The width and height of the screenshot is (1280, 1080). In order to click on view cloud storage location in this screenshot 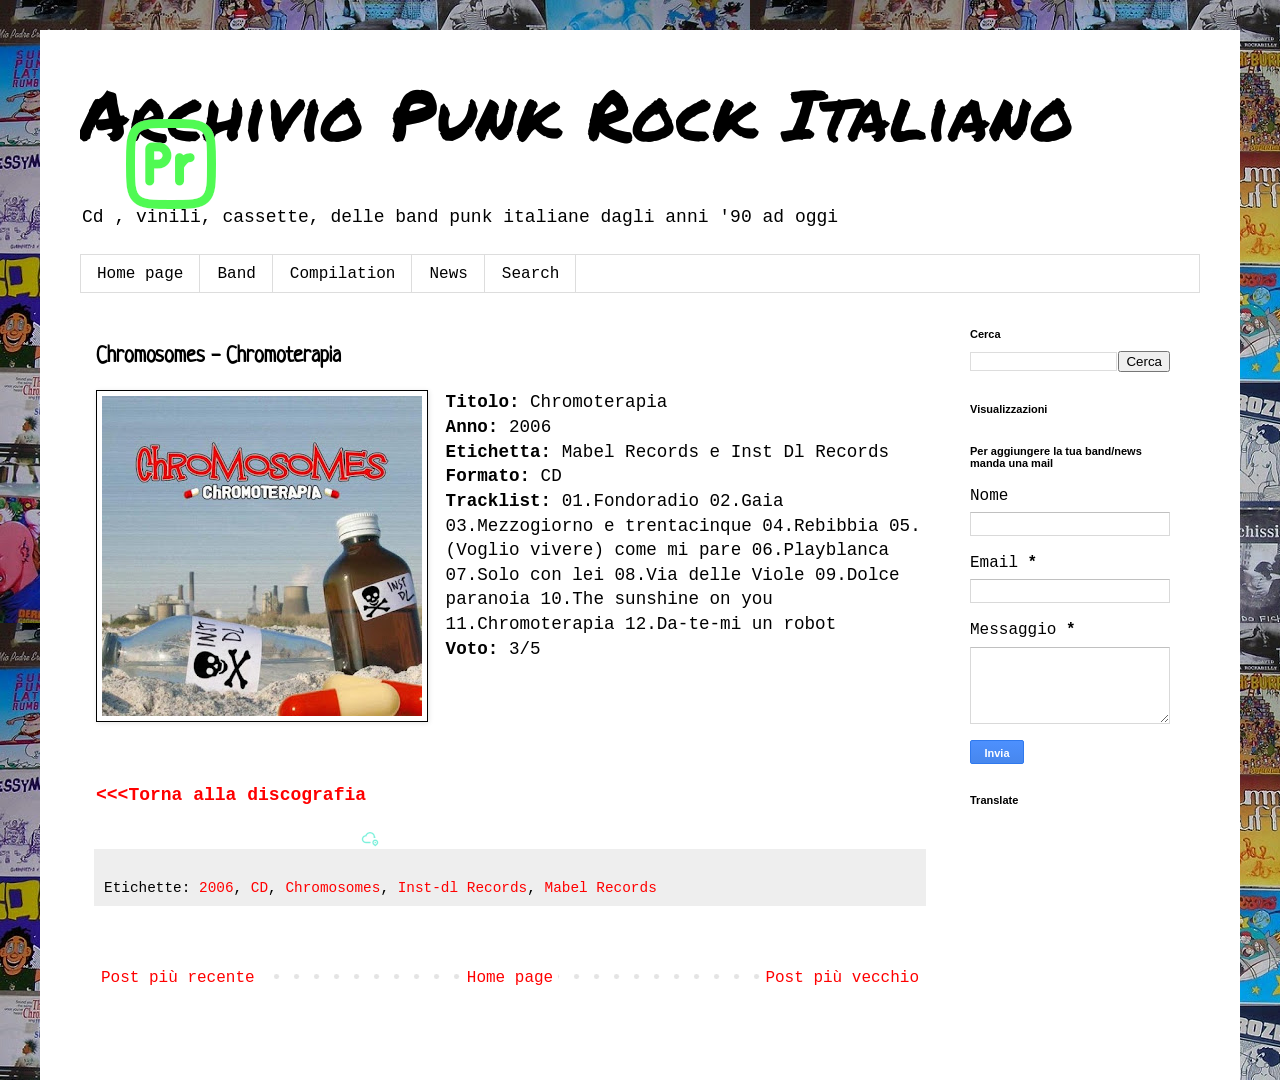, I will do `click(370, 838)`.